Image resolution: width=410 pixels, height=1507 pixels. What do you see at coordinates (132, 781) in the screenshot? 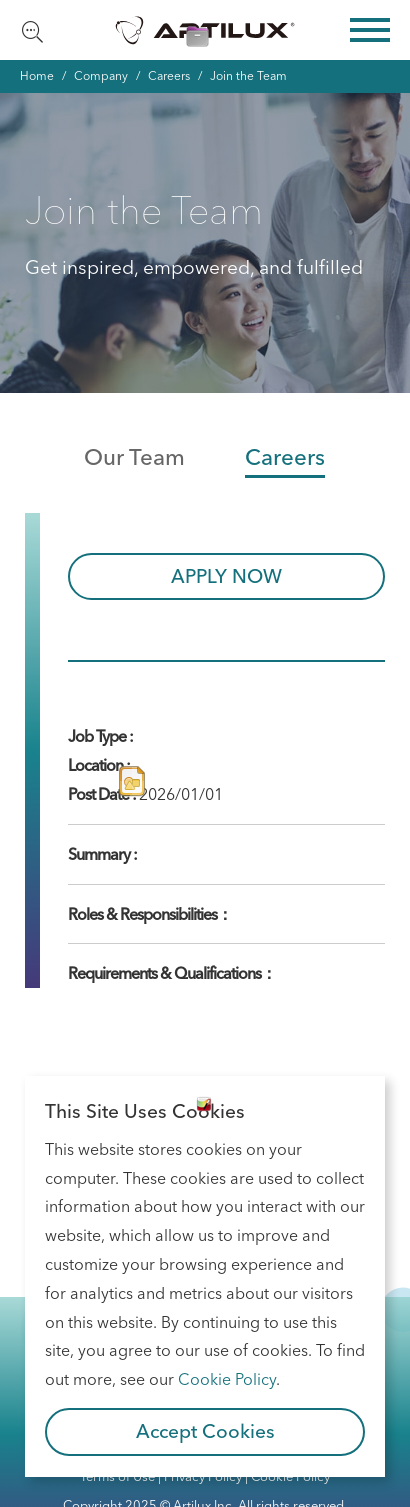
I see `open a vector graphics document` at bounding box center [132, 781].